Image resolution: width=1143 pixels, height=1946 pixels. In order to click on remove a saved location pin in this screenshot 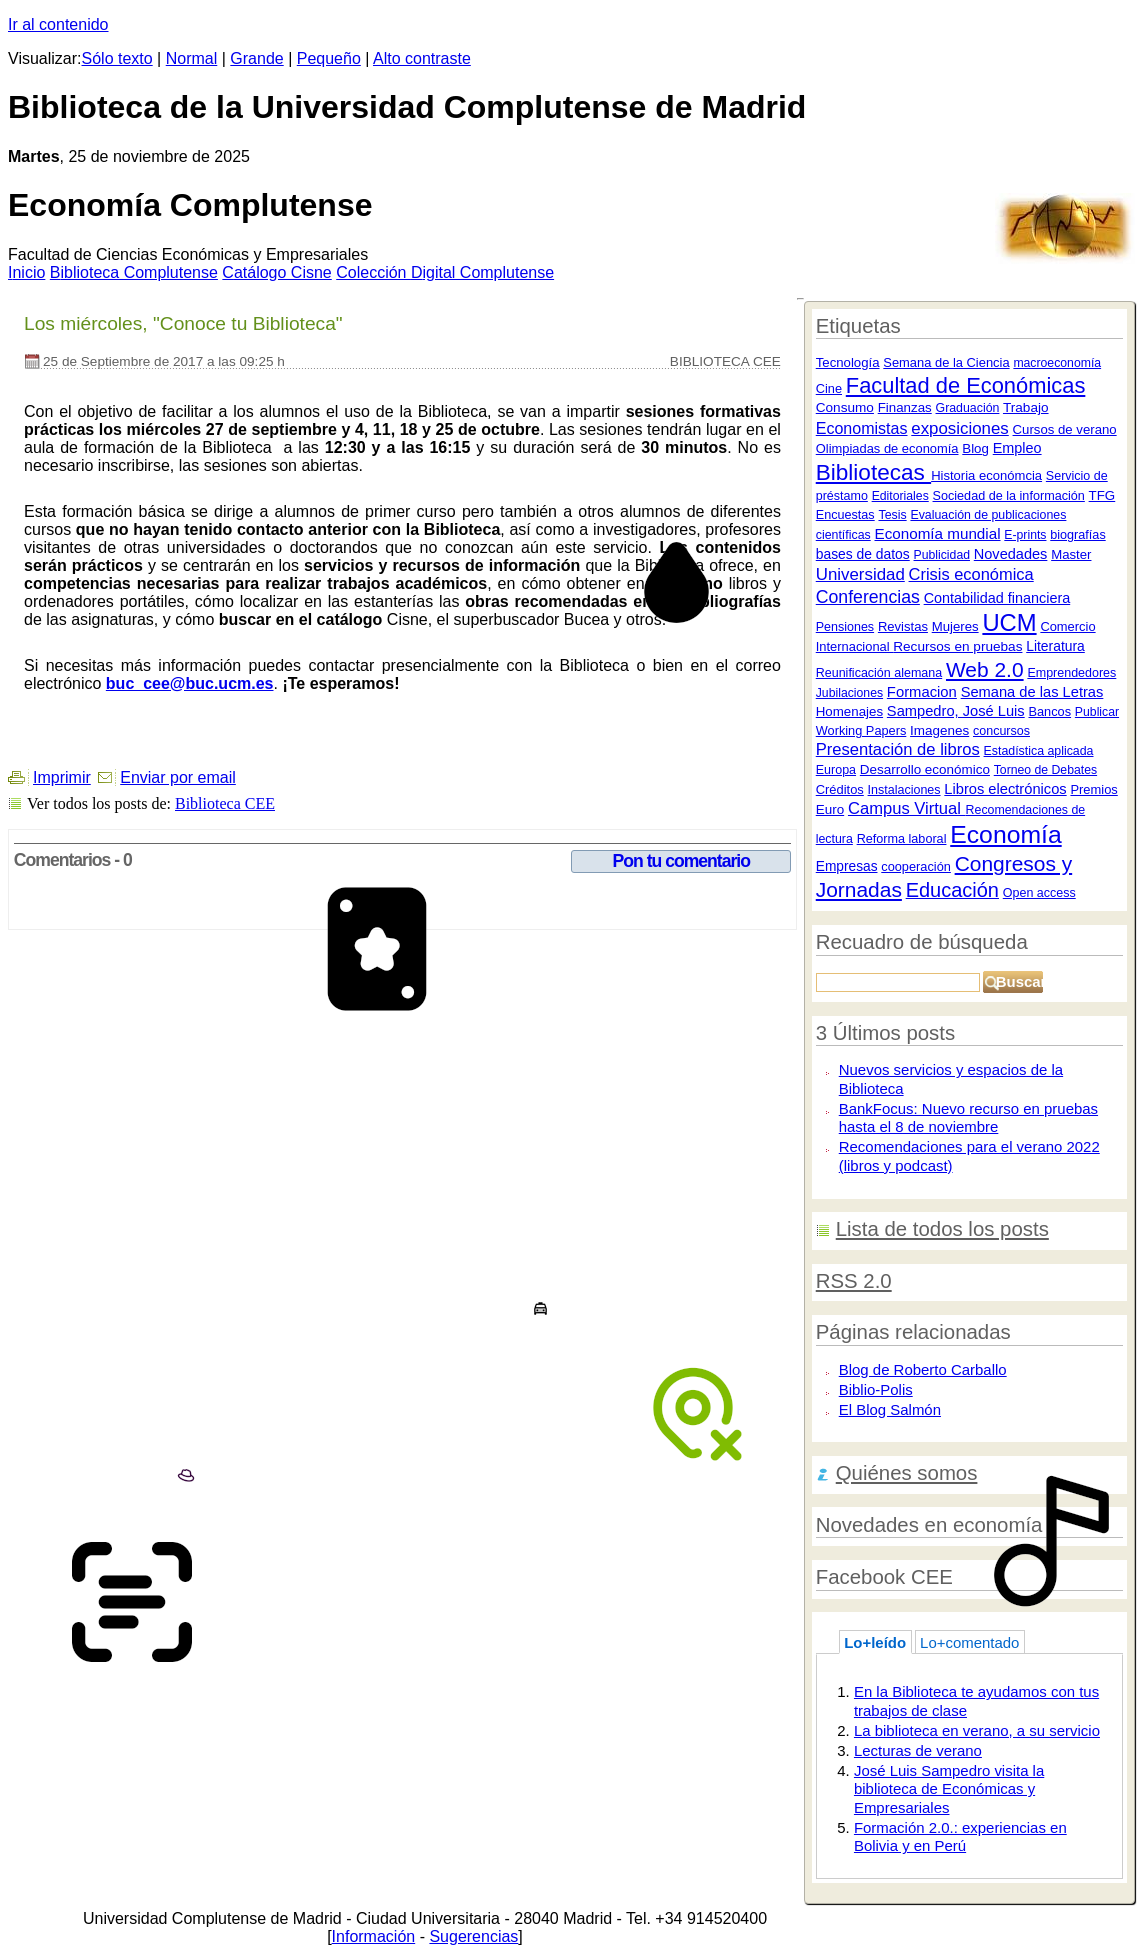, I will do `click(693, 1412)`.